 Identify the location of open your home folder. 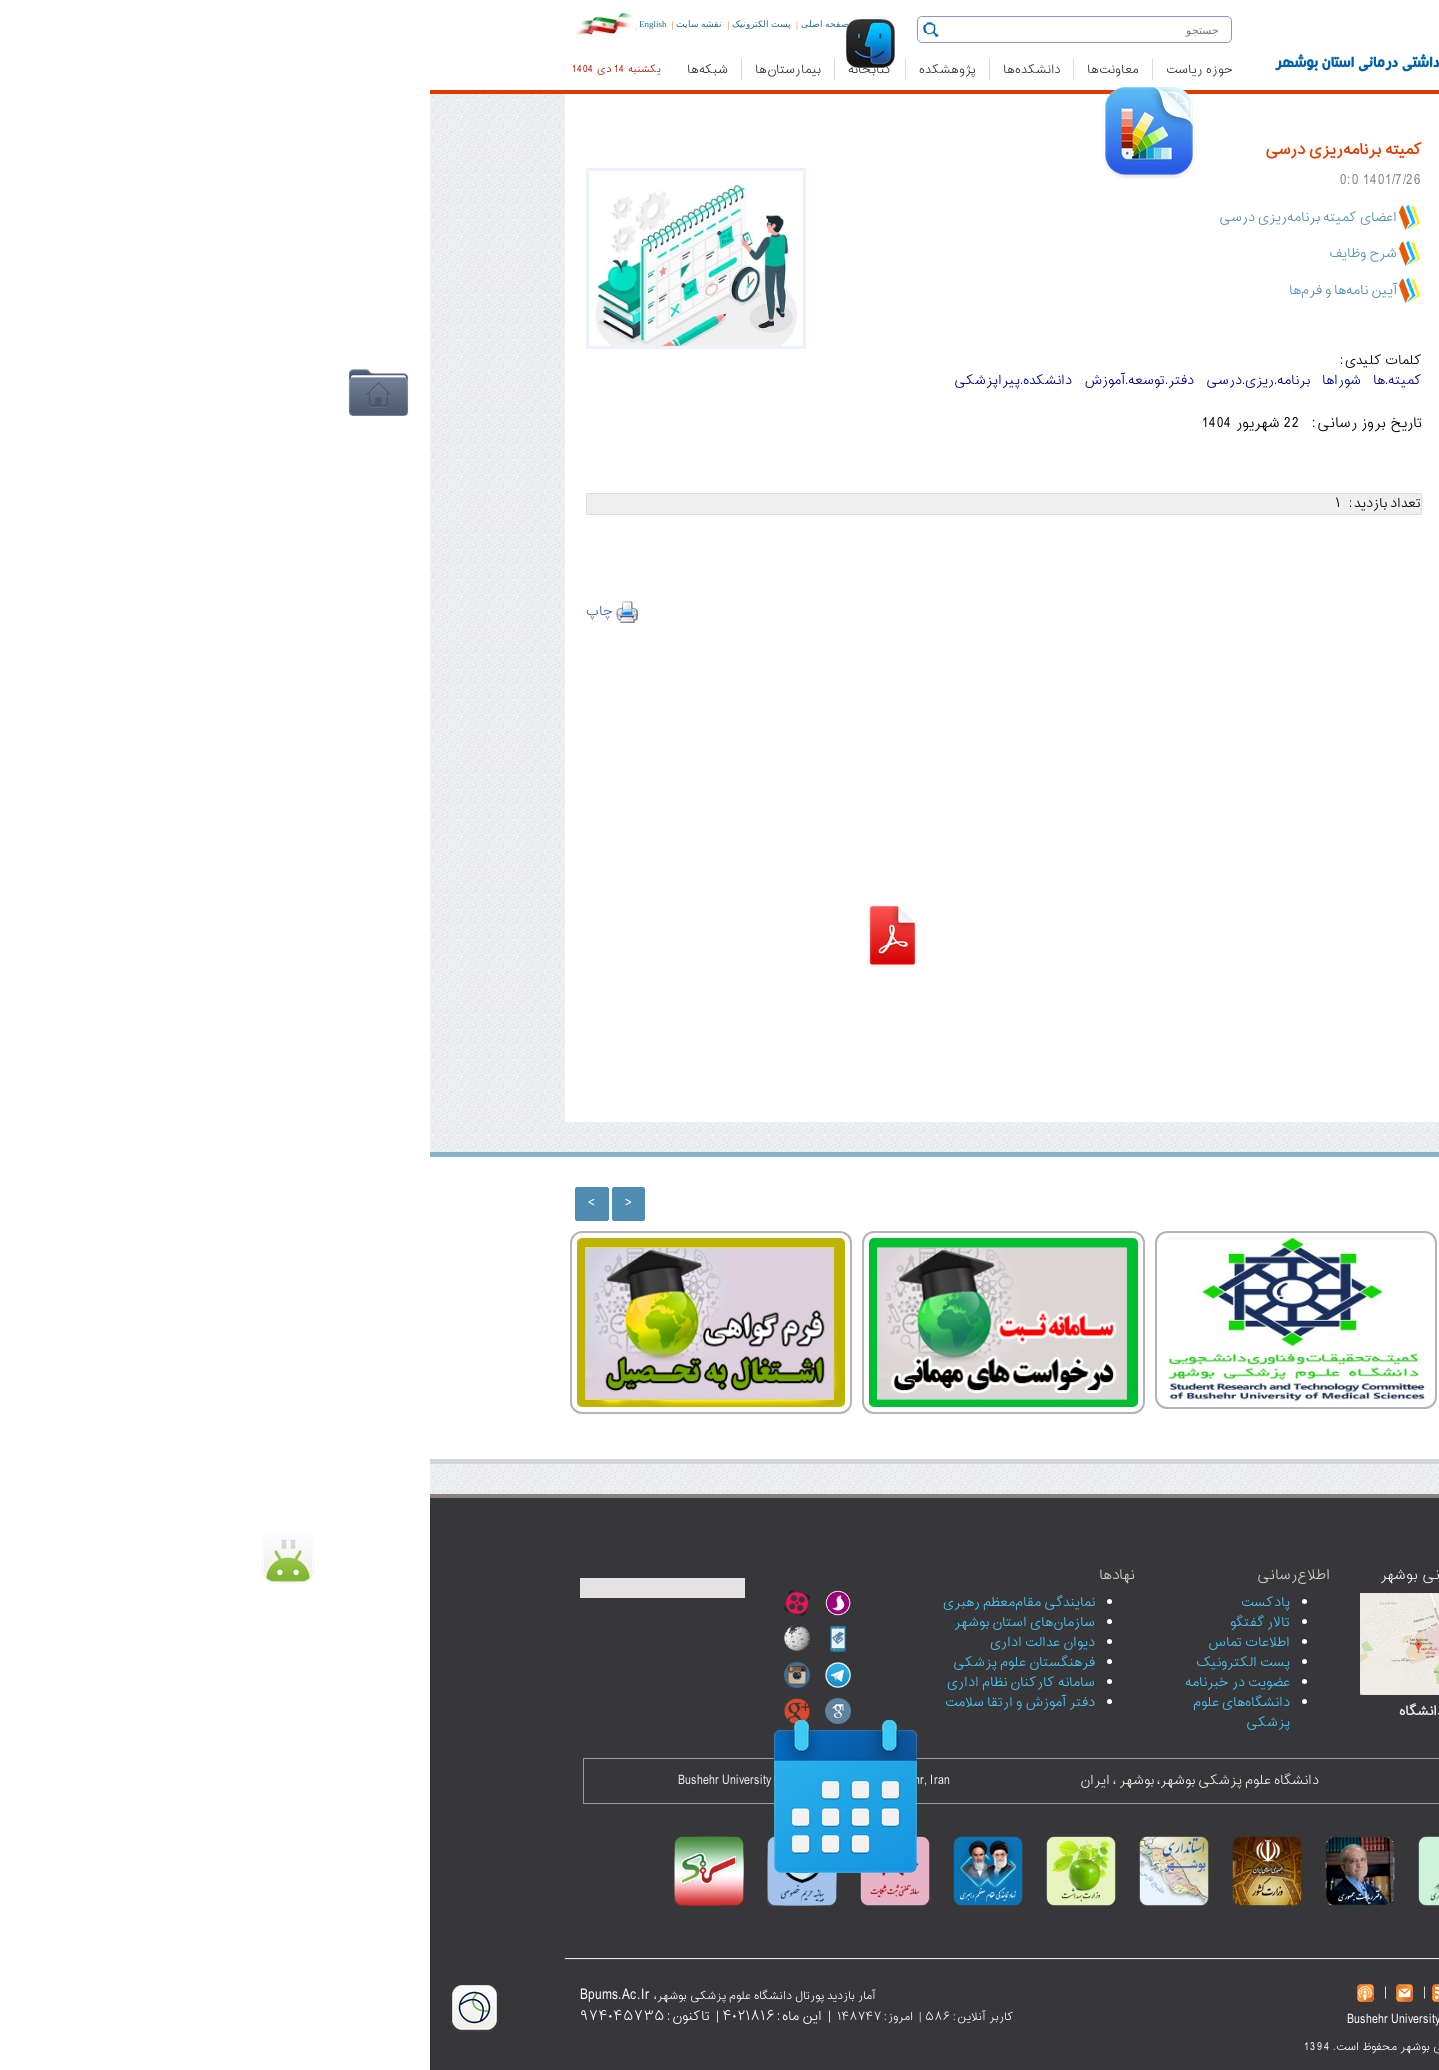
(378, 392).